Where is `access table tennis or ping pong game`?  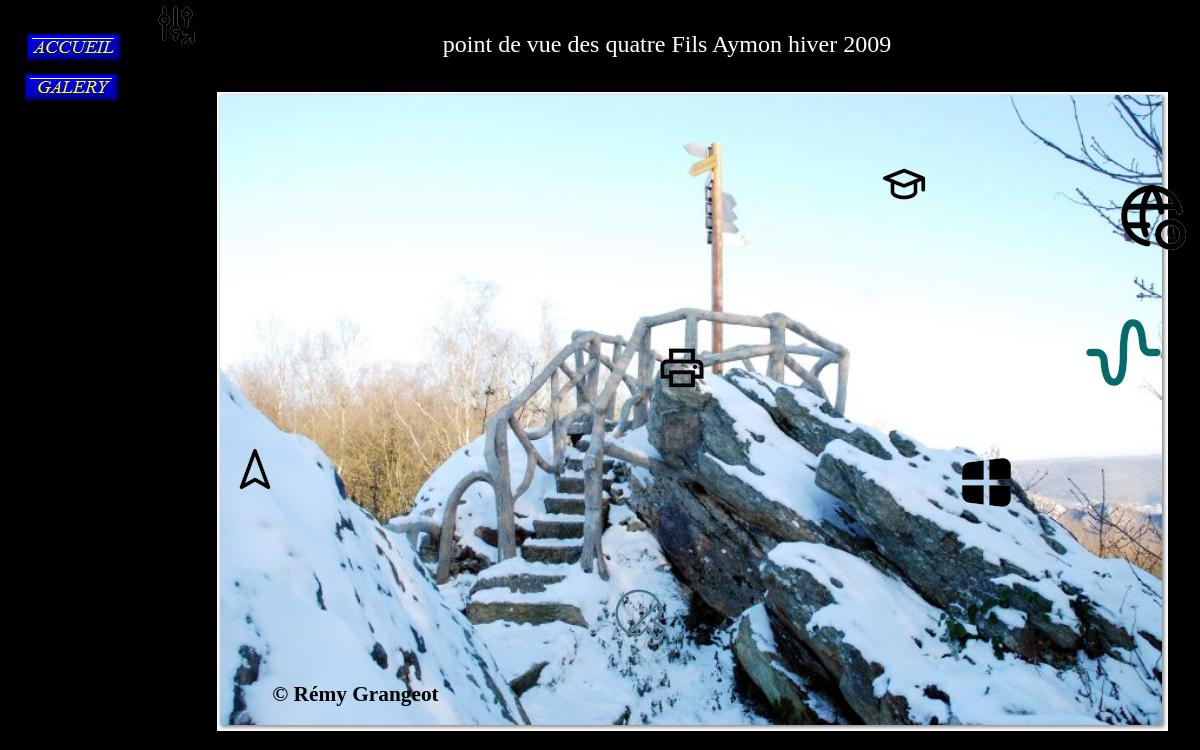
access table tennis or ping pong game is located at coordinates (640, 614).